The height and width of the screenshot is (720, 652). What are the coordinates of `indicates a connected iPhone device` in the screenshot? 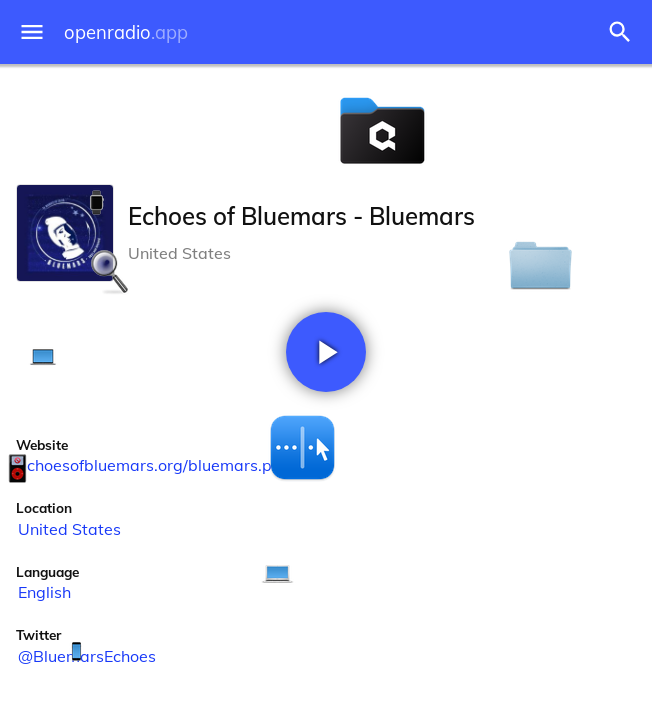 It's located at (76, 651).